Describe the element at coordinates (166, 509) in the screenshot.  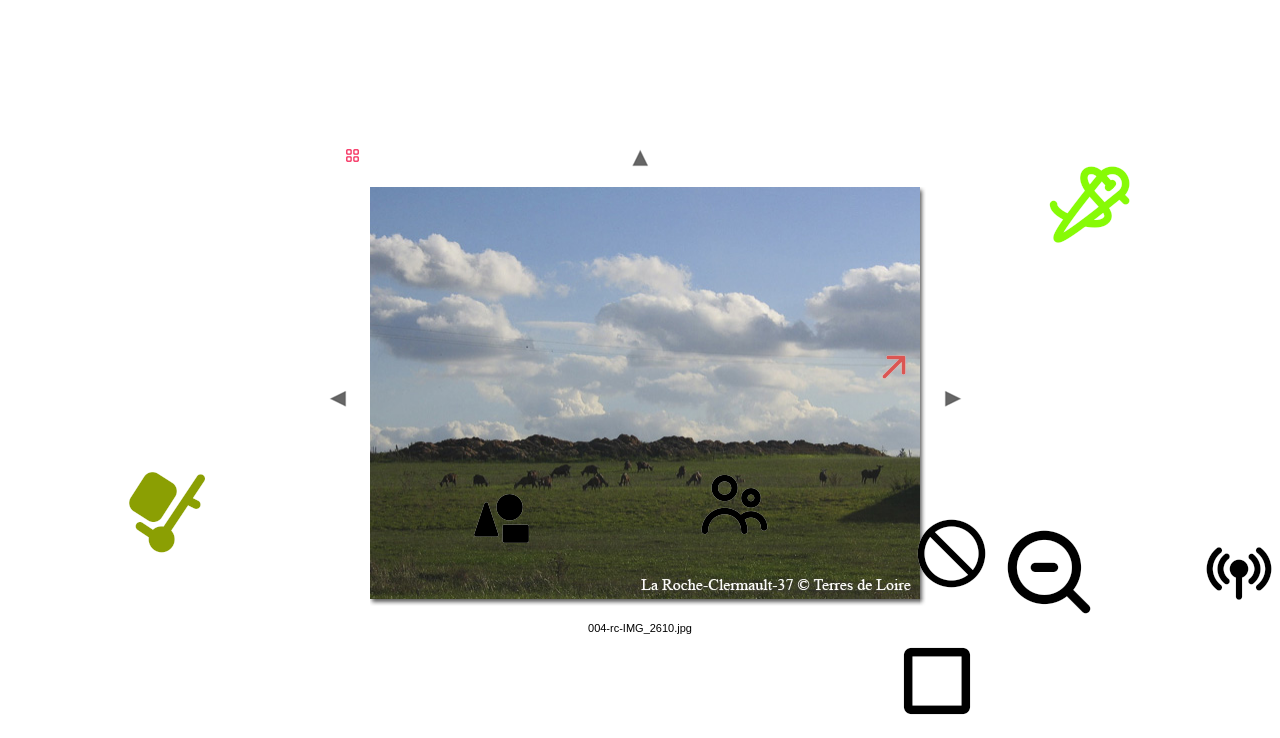
I see `view your shopping cart` at that location.